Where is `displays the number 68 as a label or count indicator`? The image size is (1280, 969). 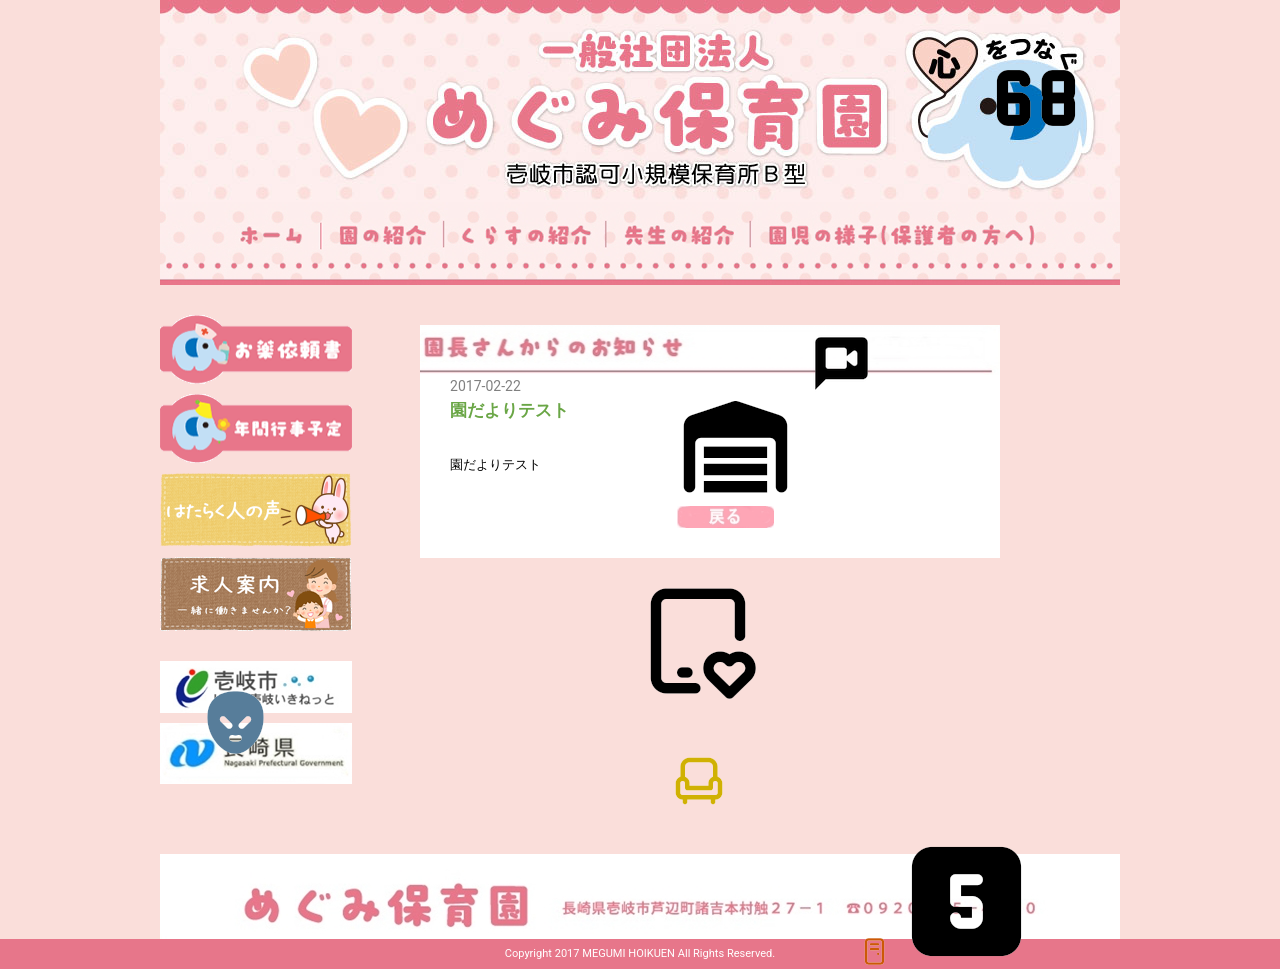 displays the number 68 as a label or count indicator is located at coordinates (1036, 98).